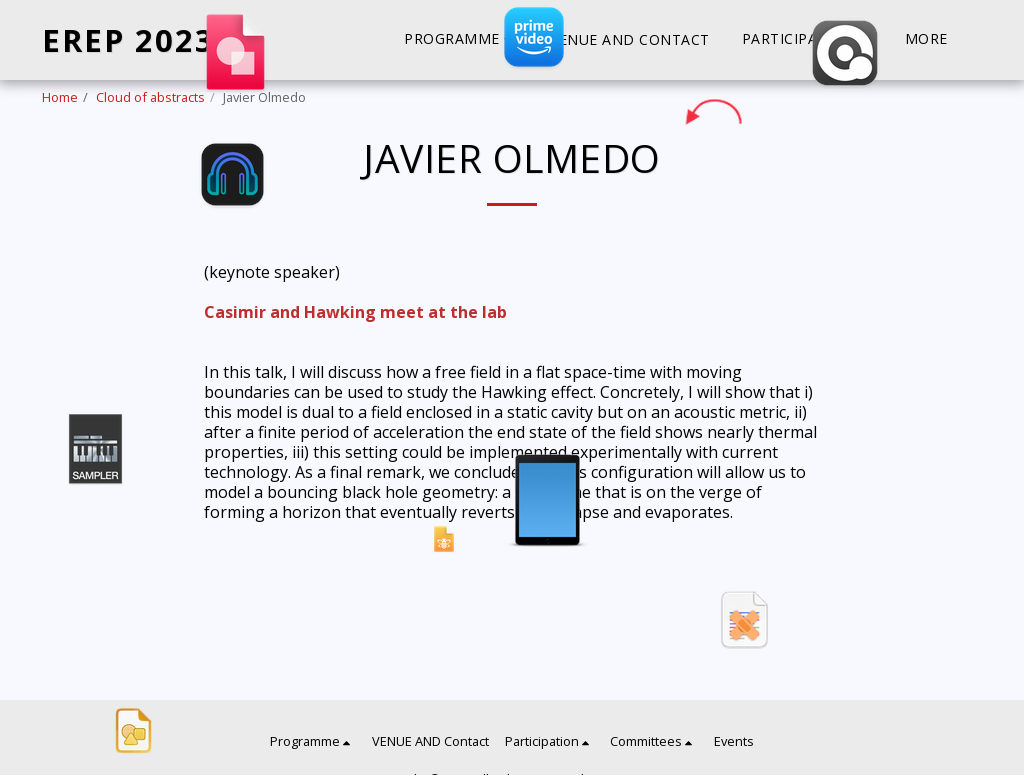 The image size is (1024, 775). I want to click on open spotube music streaming app, so click(232, 174).